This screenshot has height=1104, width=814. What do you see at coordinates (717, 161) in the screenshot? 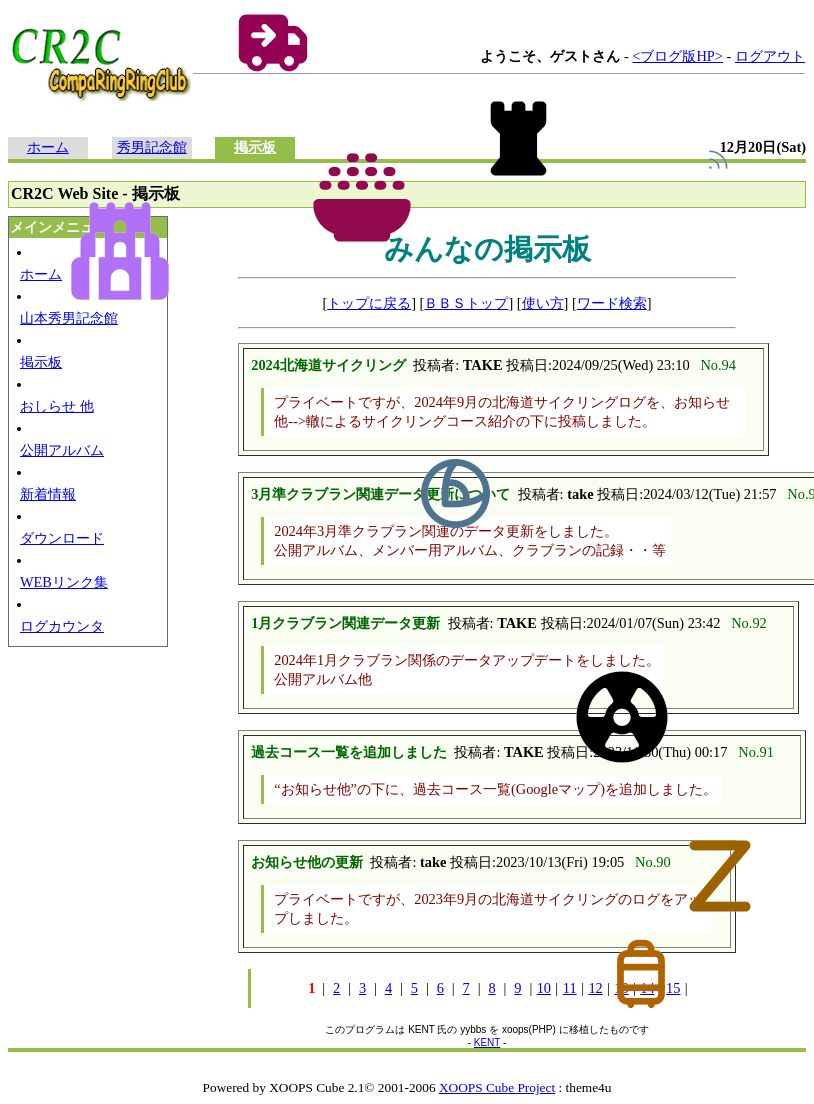
I see `subscribe to RSS feed` at bounding box center [717, 161].